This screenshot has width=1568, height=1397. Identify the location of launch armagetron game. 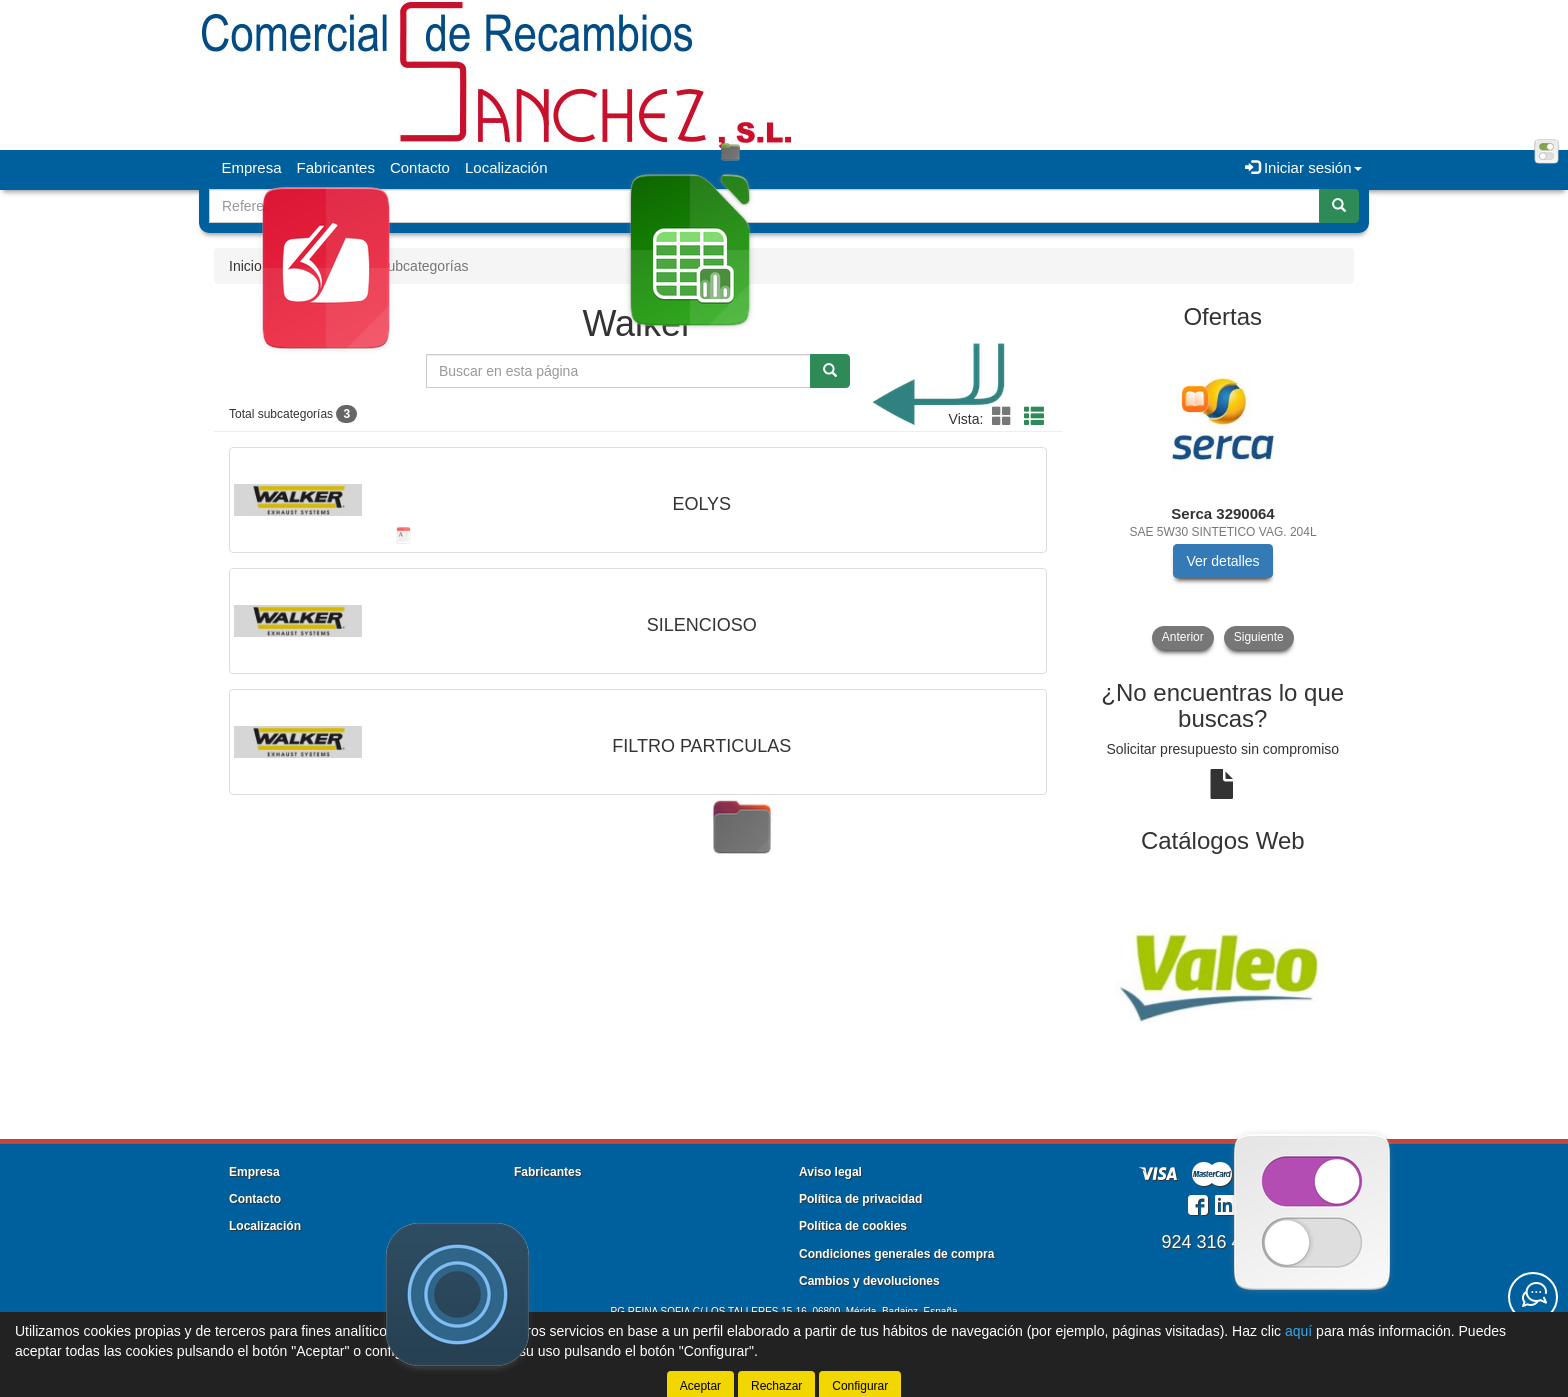
(457, 1294).